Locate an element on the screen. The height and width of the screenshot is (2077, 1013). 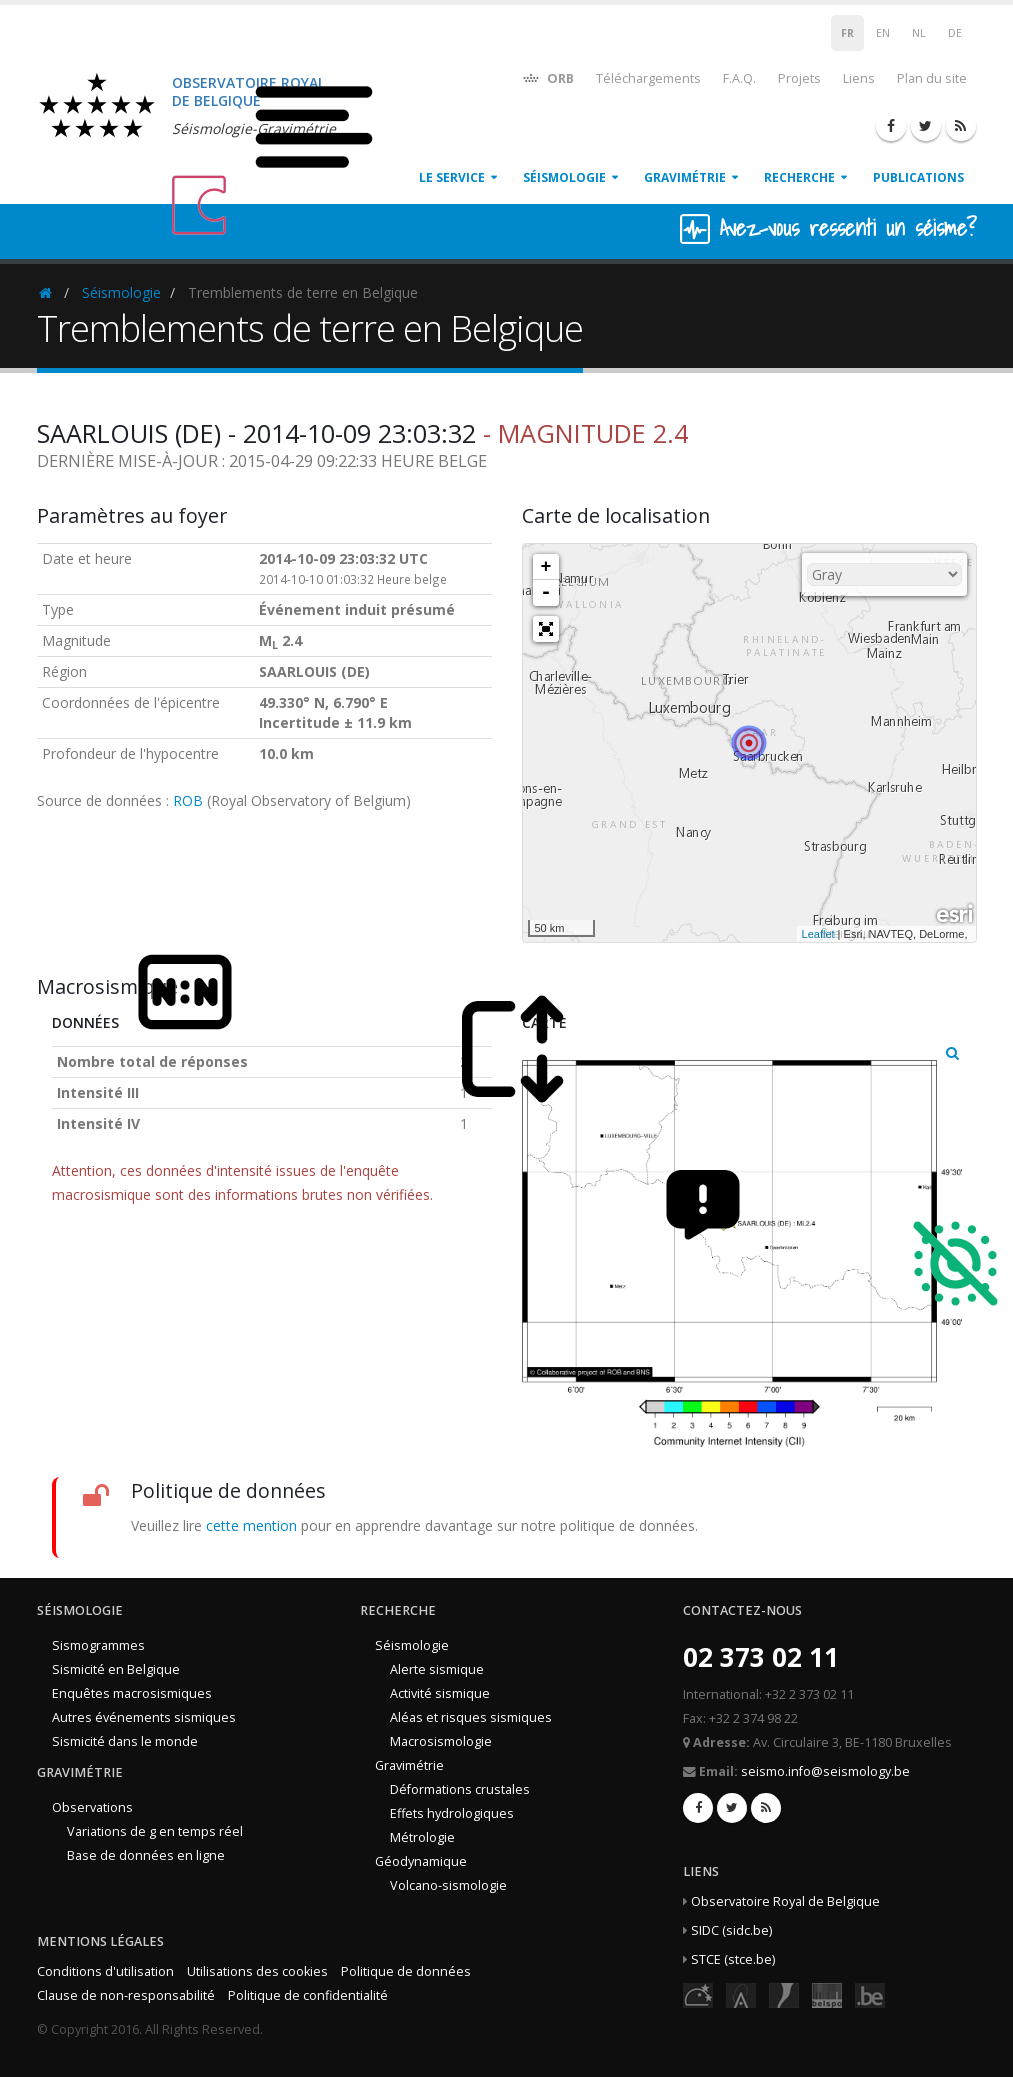
report a message or conversation is located at coordinates (703, 1203).